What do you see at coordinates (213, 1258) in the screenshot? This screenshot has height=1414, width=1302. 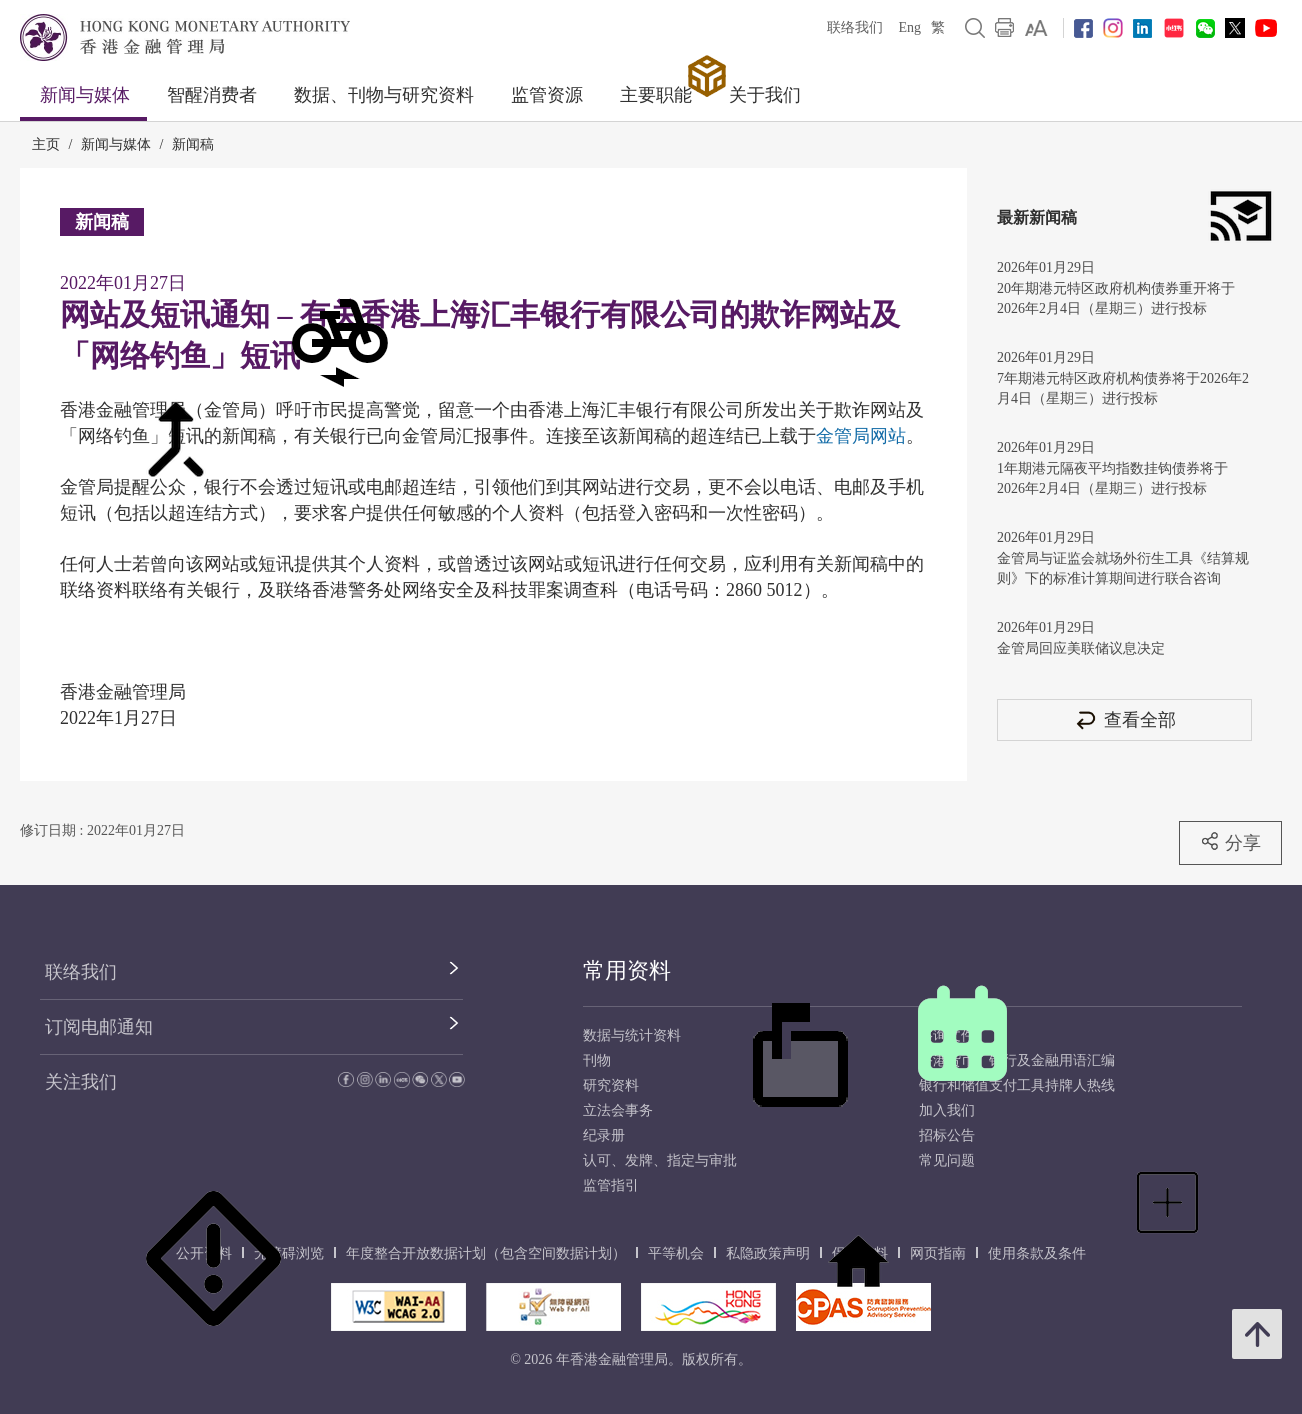 I see `indicates a warning or alert requiring attention` at bounding box center [213, 1258].